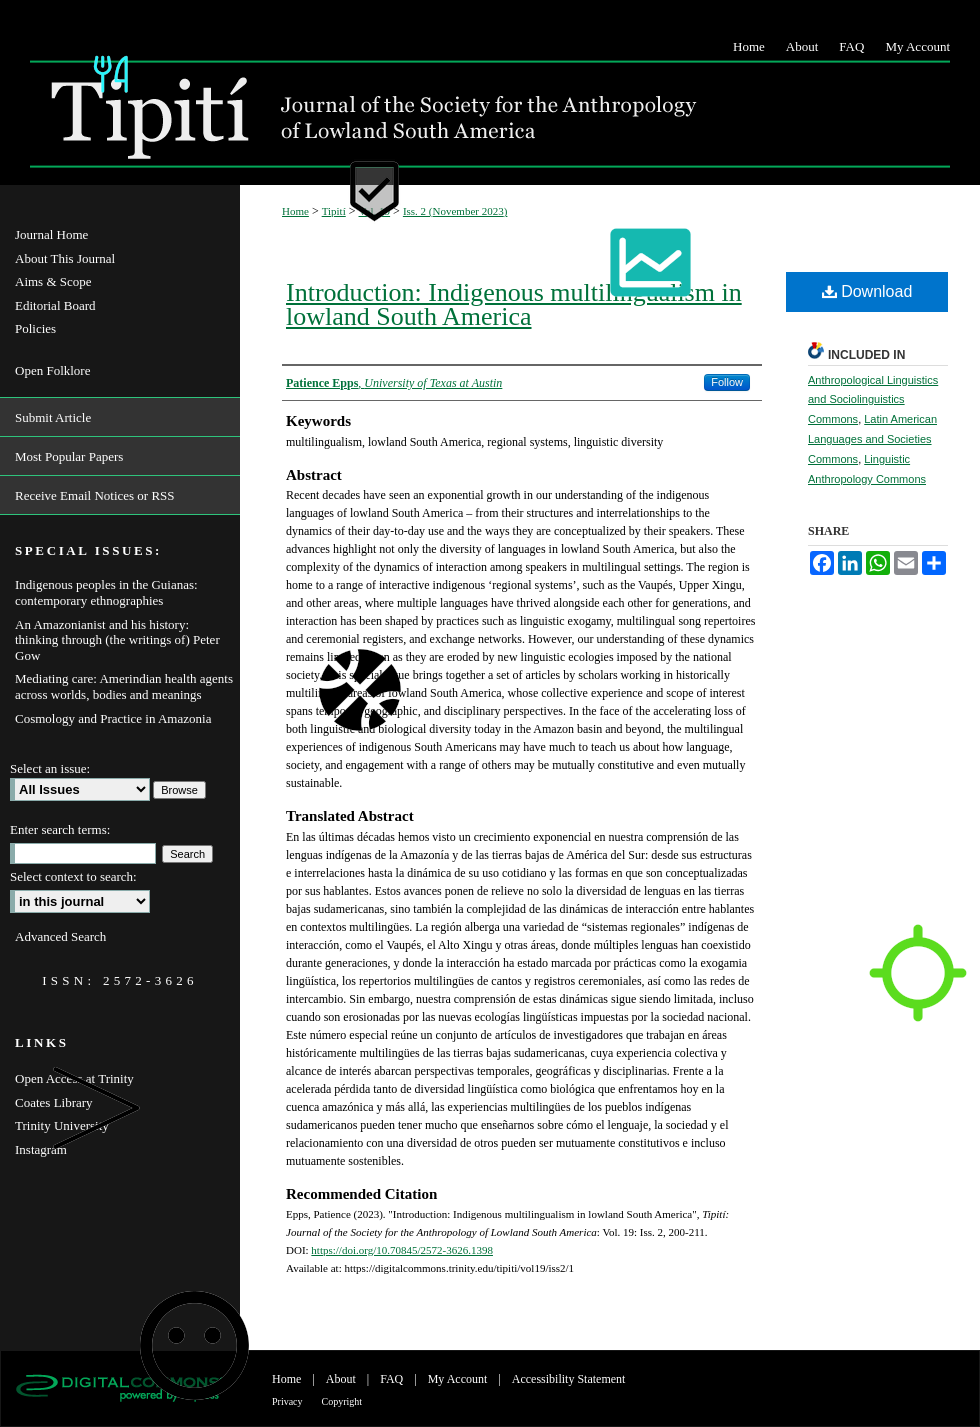  What do you see at coordinates (111, 73) in the screenshot?
I see `browse nearby restaurants or dining options` at bounding box center [111, 73].